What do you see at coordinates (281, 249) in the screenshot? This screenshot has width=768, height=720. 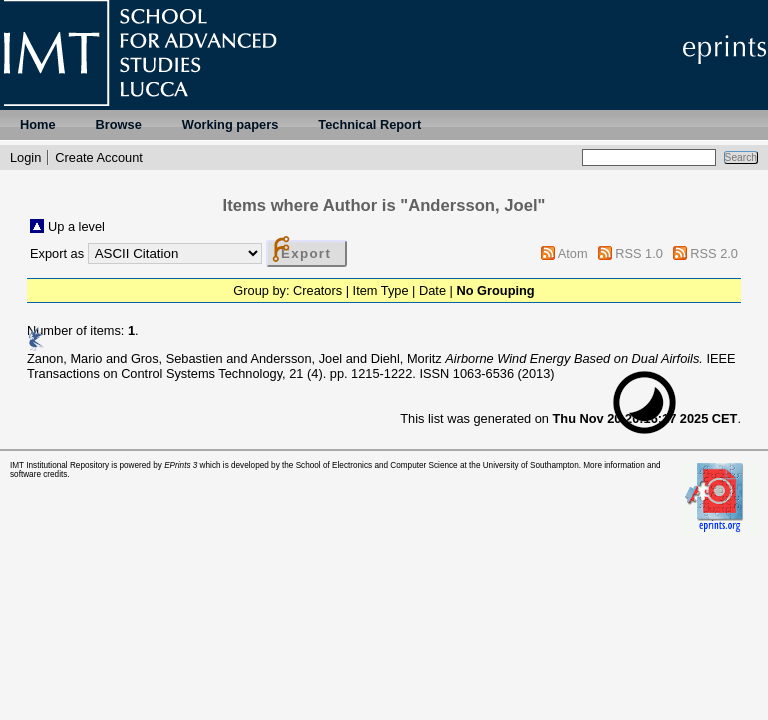 I see `open forgejo git repository` at bounding box center [281, 249].